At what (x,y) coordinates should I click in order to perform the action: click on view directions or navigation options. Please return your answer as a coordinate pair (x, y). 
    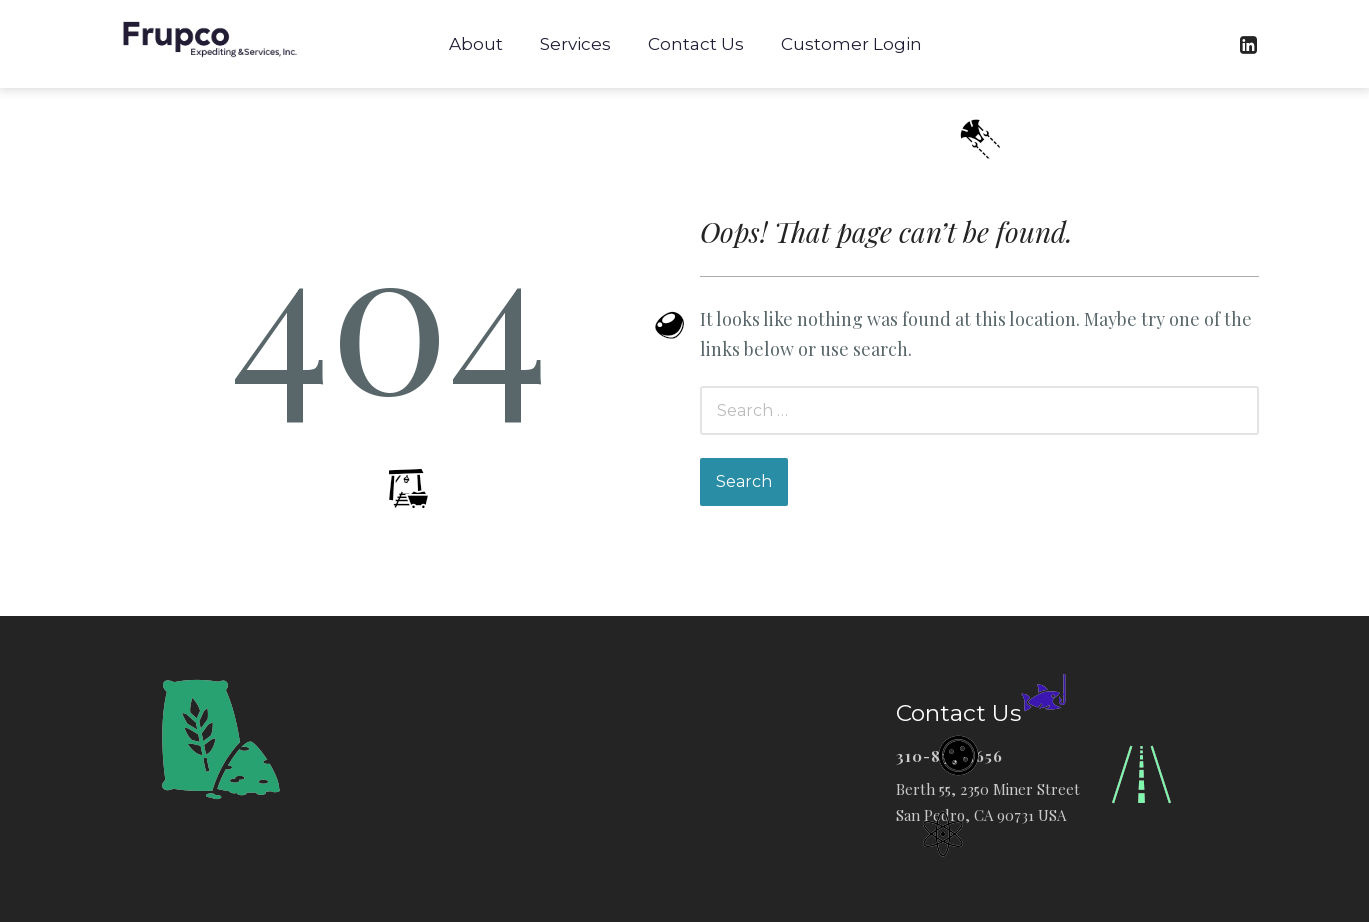
    Looking at the image, I should click on (1141, 774).